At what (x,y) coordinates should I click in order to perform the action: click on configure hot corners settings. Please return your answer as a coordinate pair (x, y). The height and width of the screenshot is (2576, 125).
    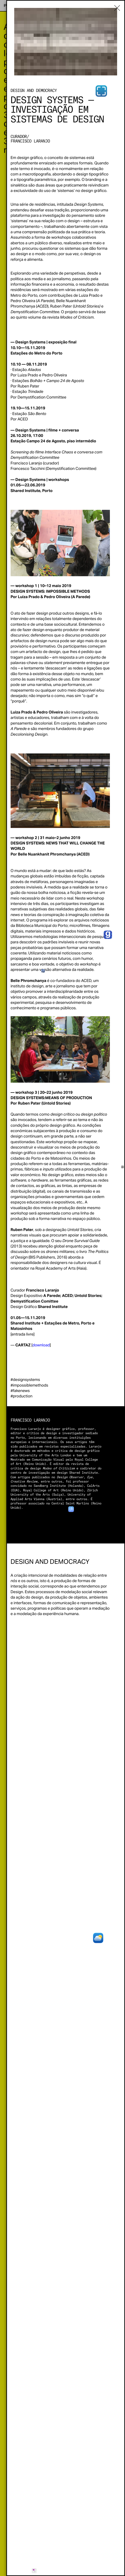
    Looking at the image, I should click on (101, 91).